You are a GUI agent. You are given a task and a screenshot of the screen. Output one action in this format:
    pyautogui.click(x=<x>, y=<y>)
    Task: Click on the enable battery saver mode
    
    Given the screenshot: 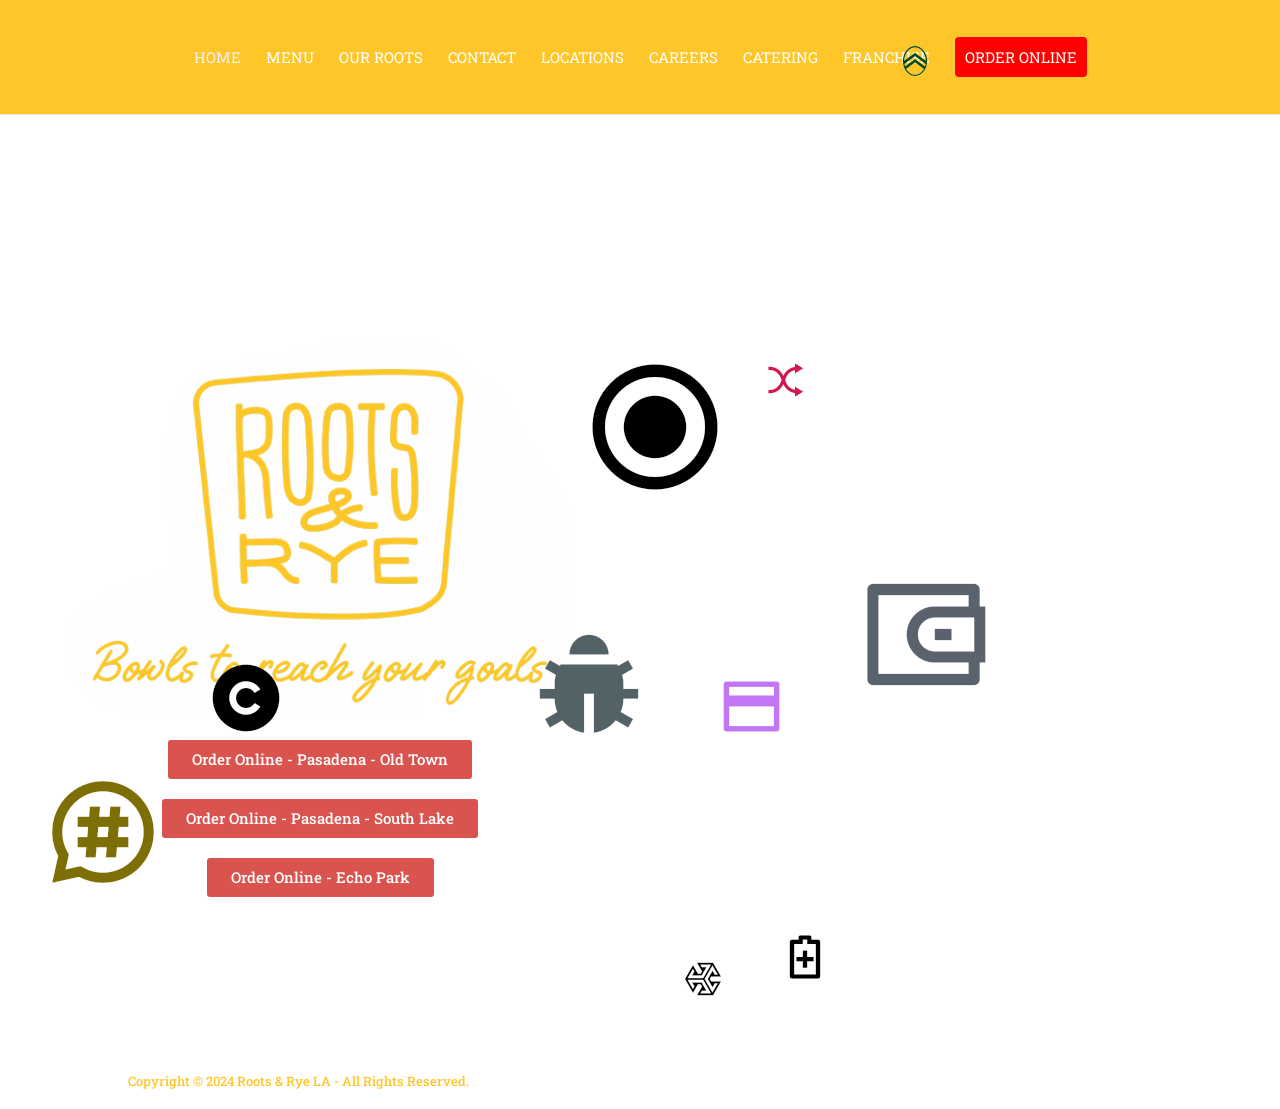 What is the action you would take?
    pyautogui.click(x=805, y=957)
    